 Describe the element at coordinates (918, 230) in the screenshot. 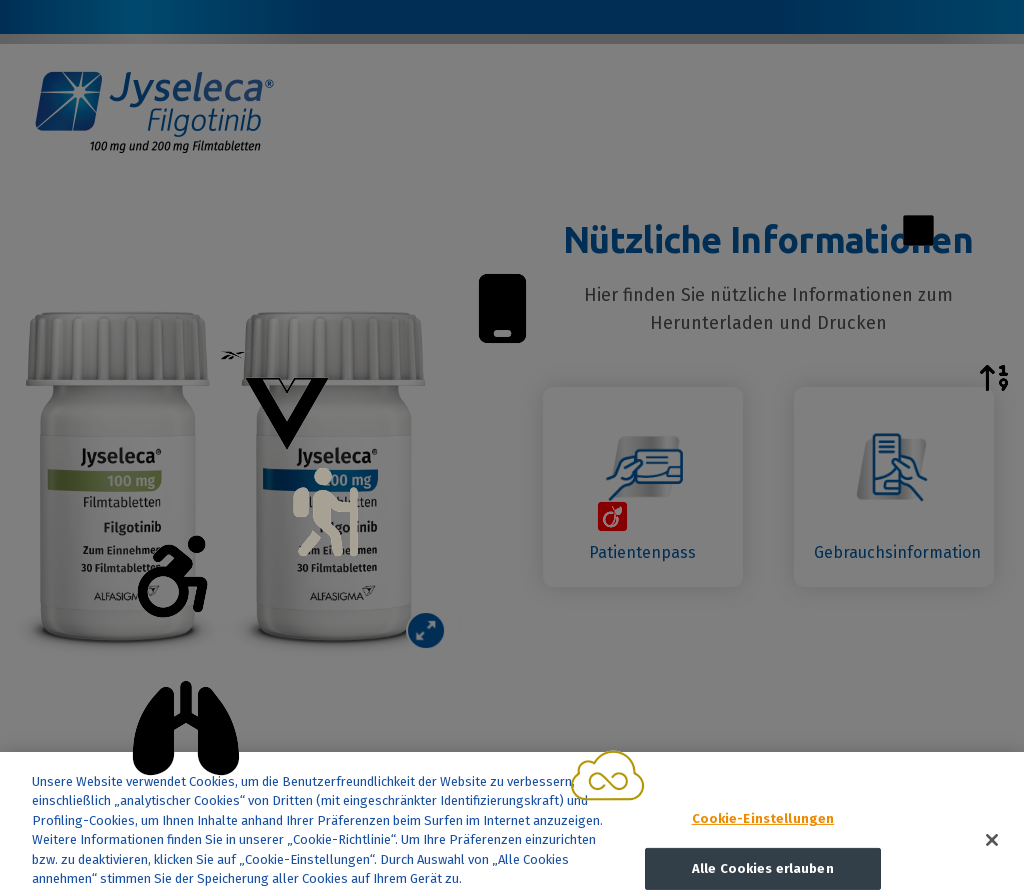

I see `an unchecked or empty checkbox state` at that location.